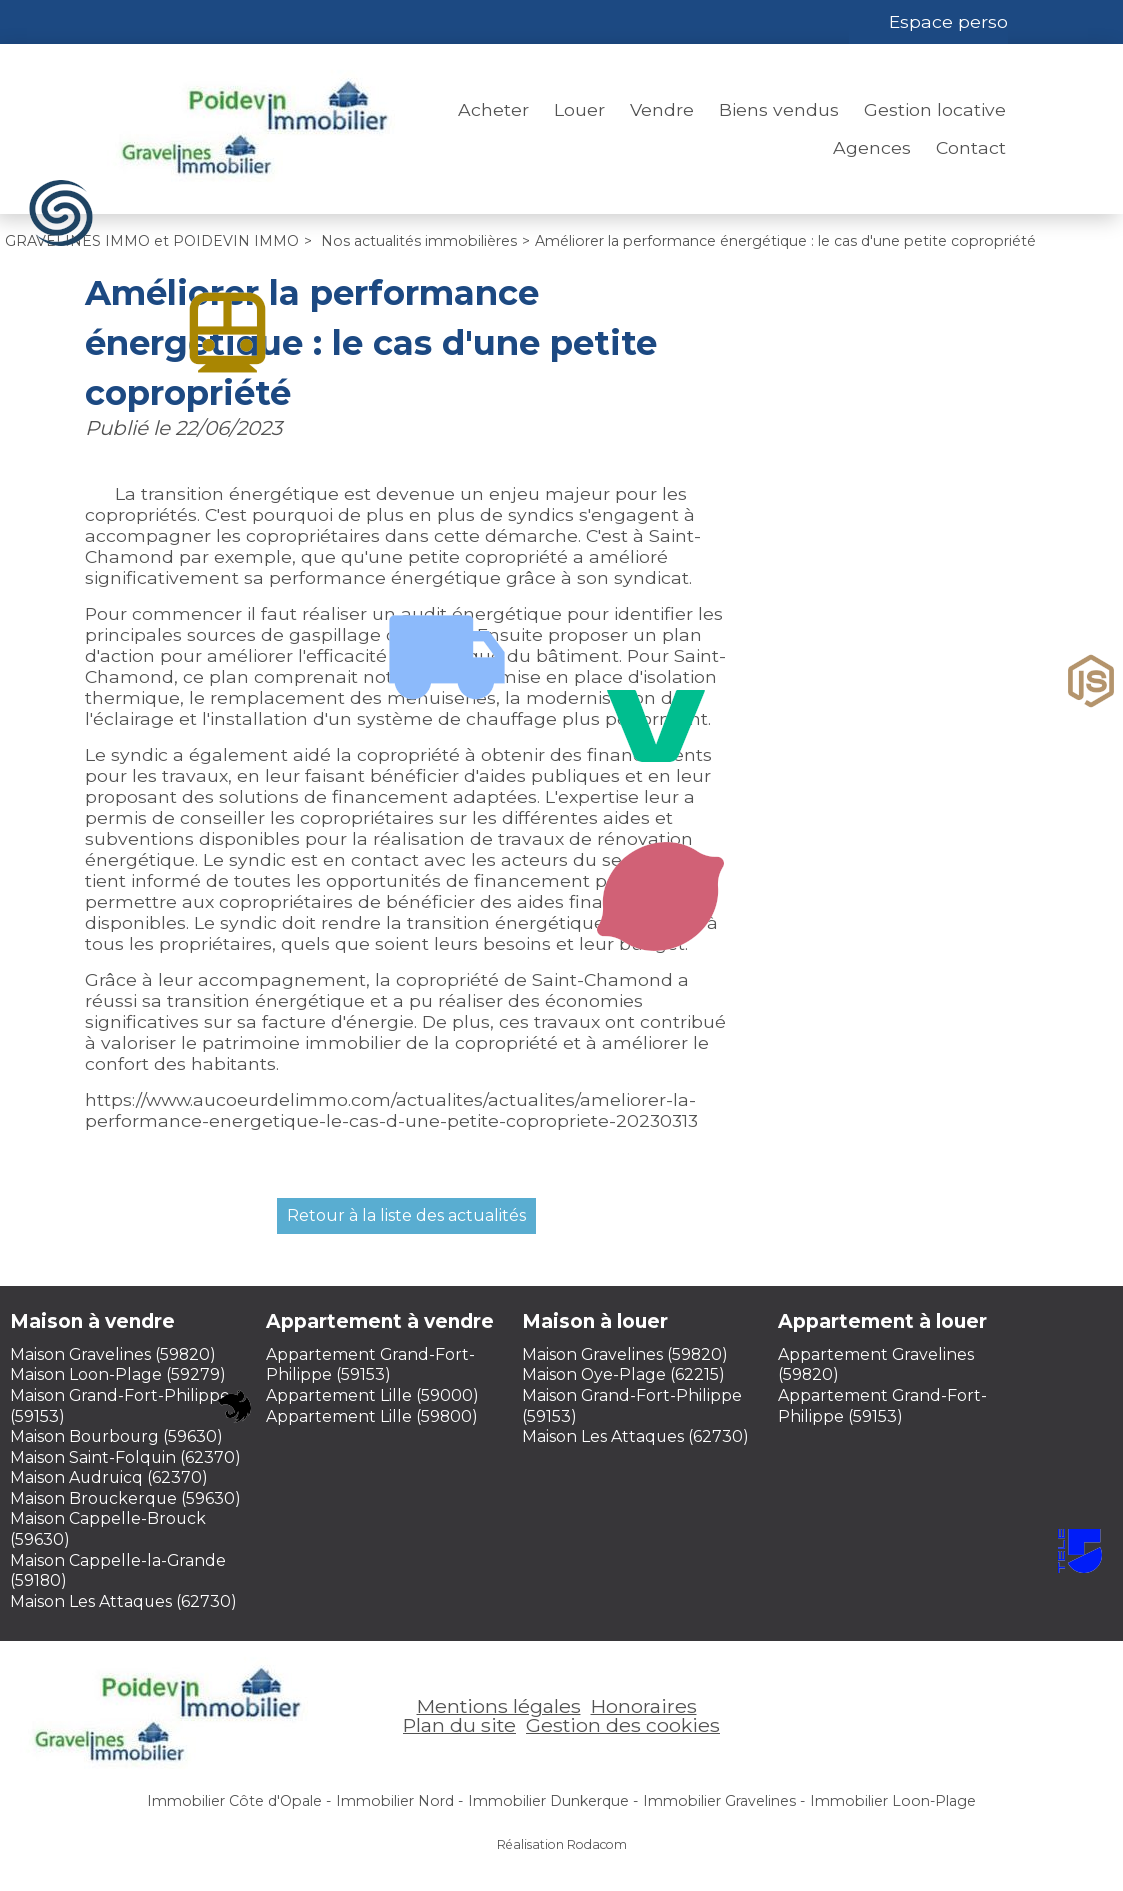 This screenshot has width=1123, height=1891. I want to click on visit the Tele 5 television network website, so click(1080, 1551).